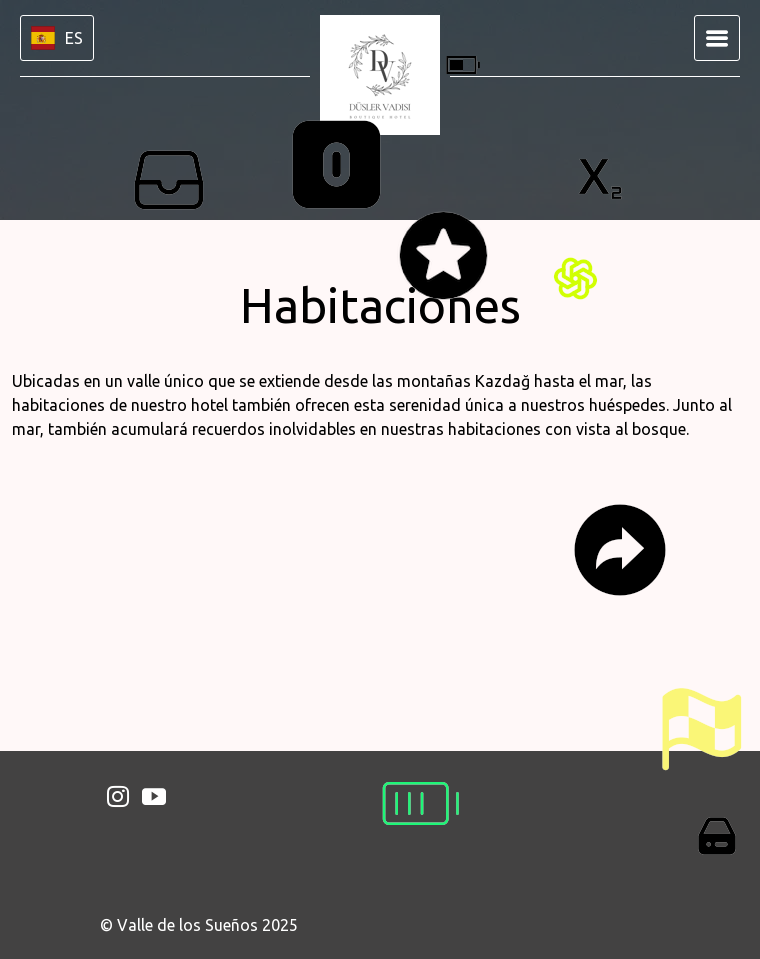 This screenshot has height=959, width=760. What do you see at coordinates (169, 180) in the screenshot?
I see `view inbox or incoming files` at bounding box center [169, 180].